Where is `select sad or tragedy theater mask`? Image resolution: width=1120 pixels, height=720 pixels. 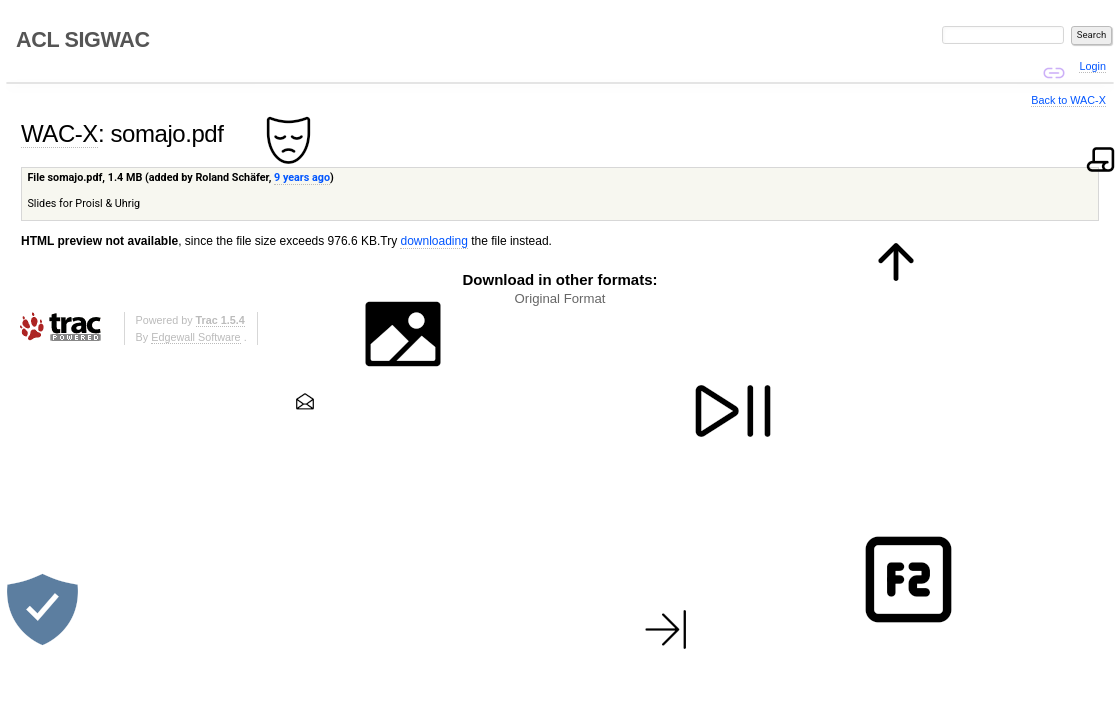
select sad or tragedy theater mask is located at coordinates (288, 138).